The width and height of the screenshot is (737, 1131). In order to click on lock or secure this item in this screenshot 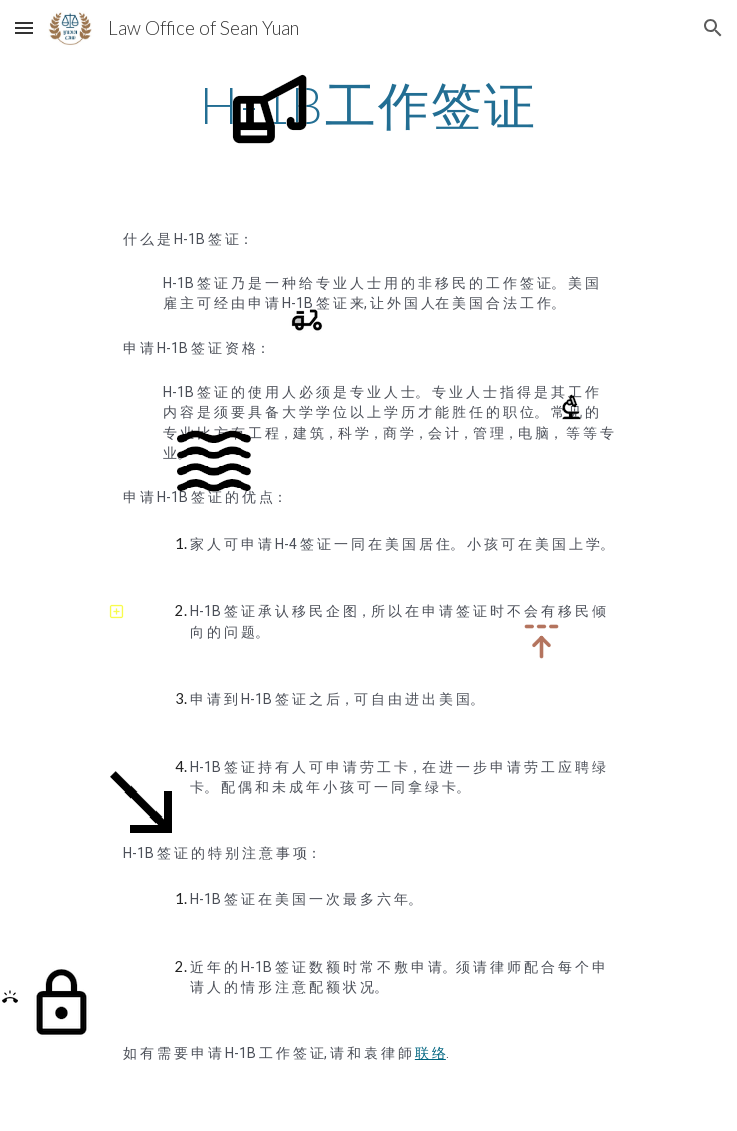, I will do `click(61, 1003)`.